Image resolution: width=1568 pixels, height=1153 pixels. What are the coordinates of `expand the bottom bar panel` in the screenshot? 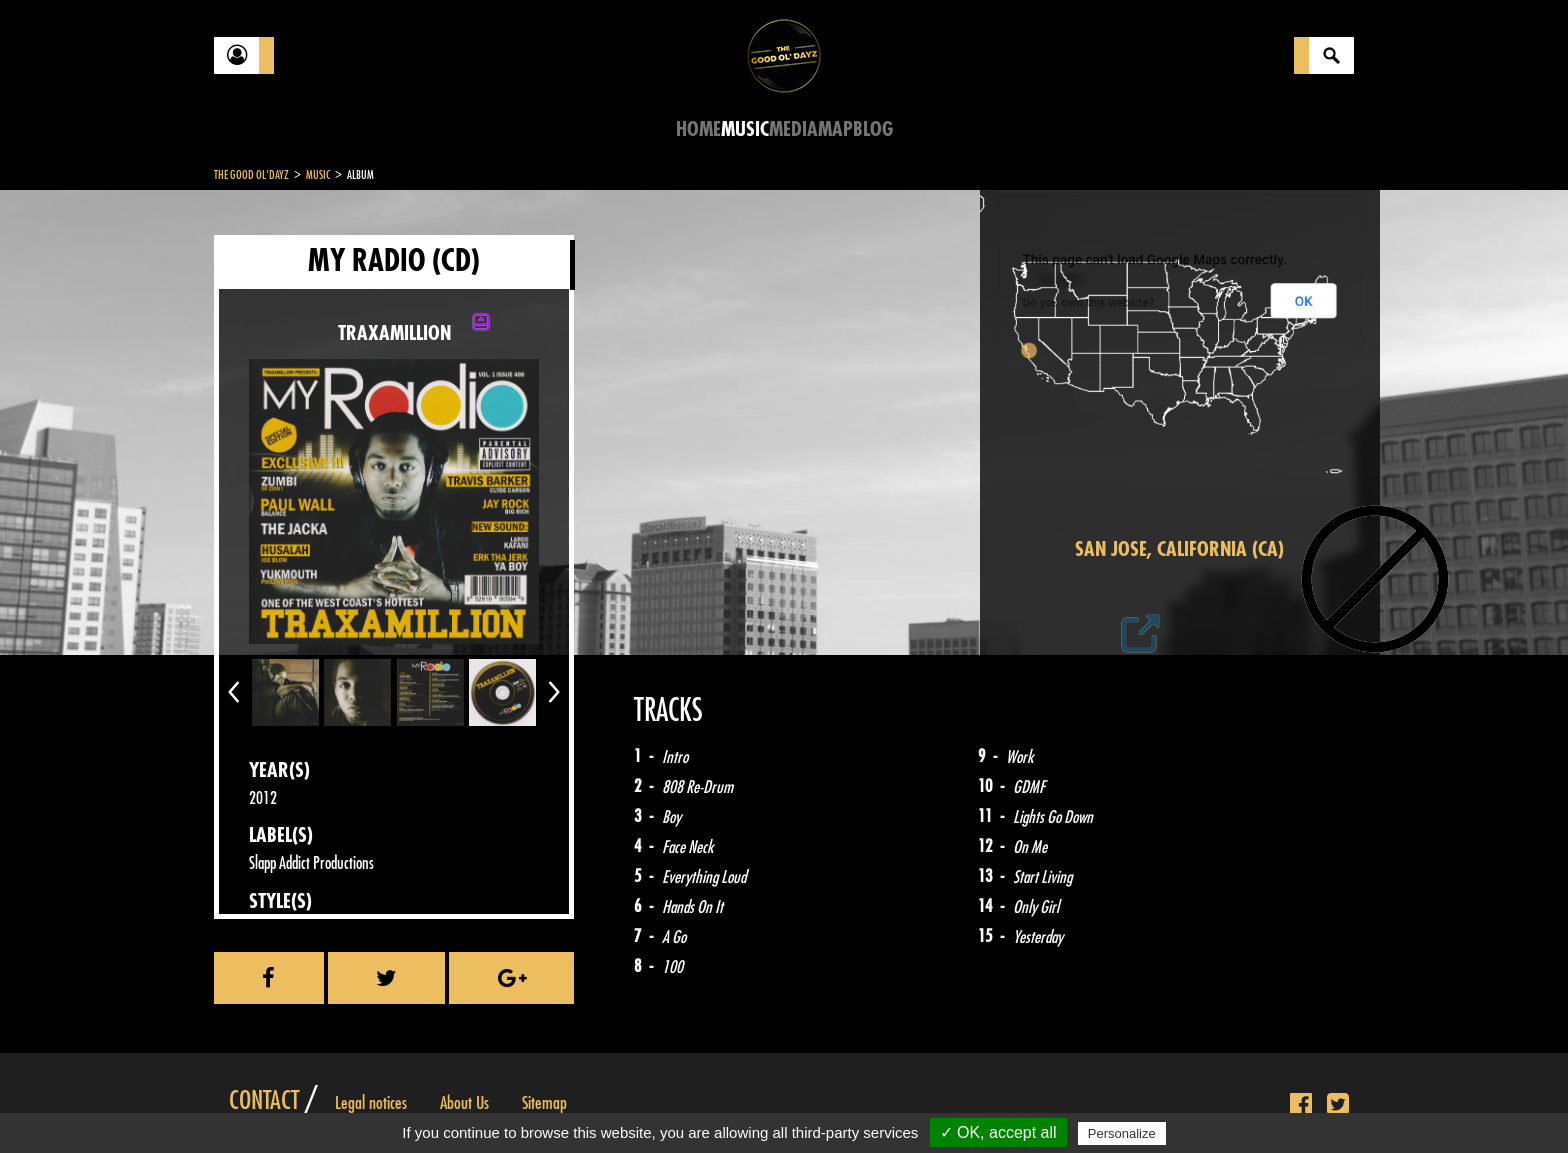 It's located at (481, 322).